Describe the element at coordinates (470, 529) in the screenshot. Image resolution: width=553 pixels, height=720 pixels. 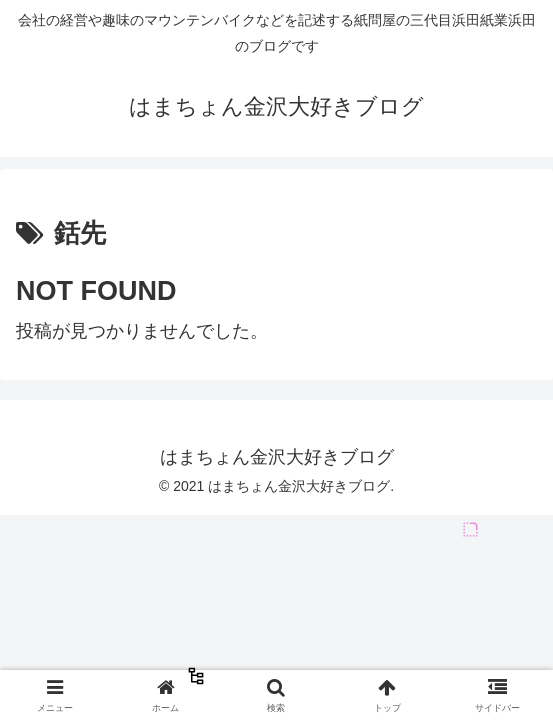
I see `apply rounded corners to a selected element` at that location.